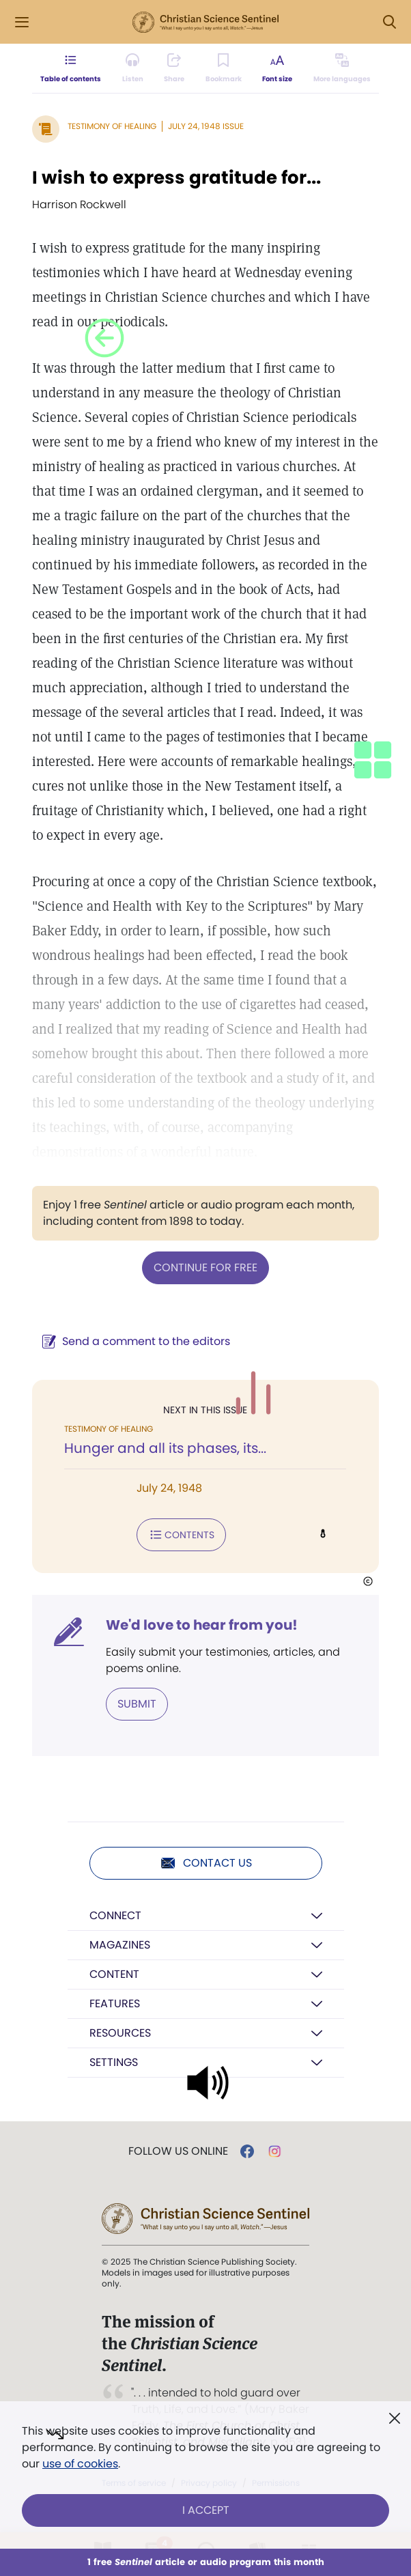  I want to click on volume is set to high or maximum, so click(208, 2082).